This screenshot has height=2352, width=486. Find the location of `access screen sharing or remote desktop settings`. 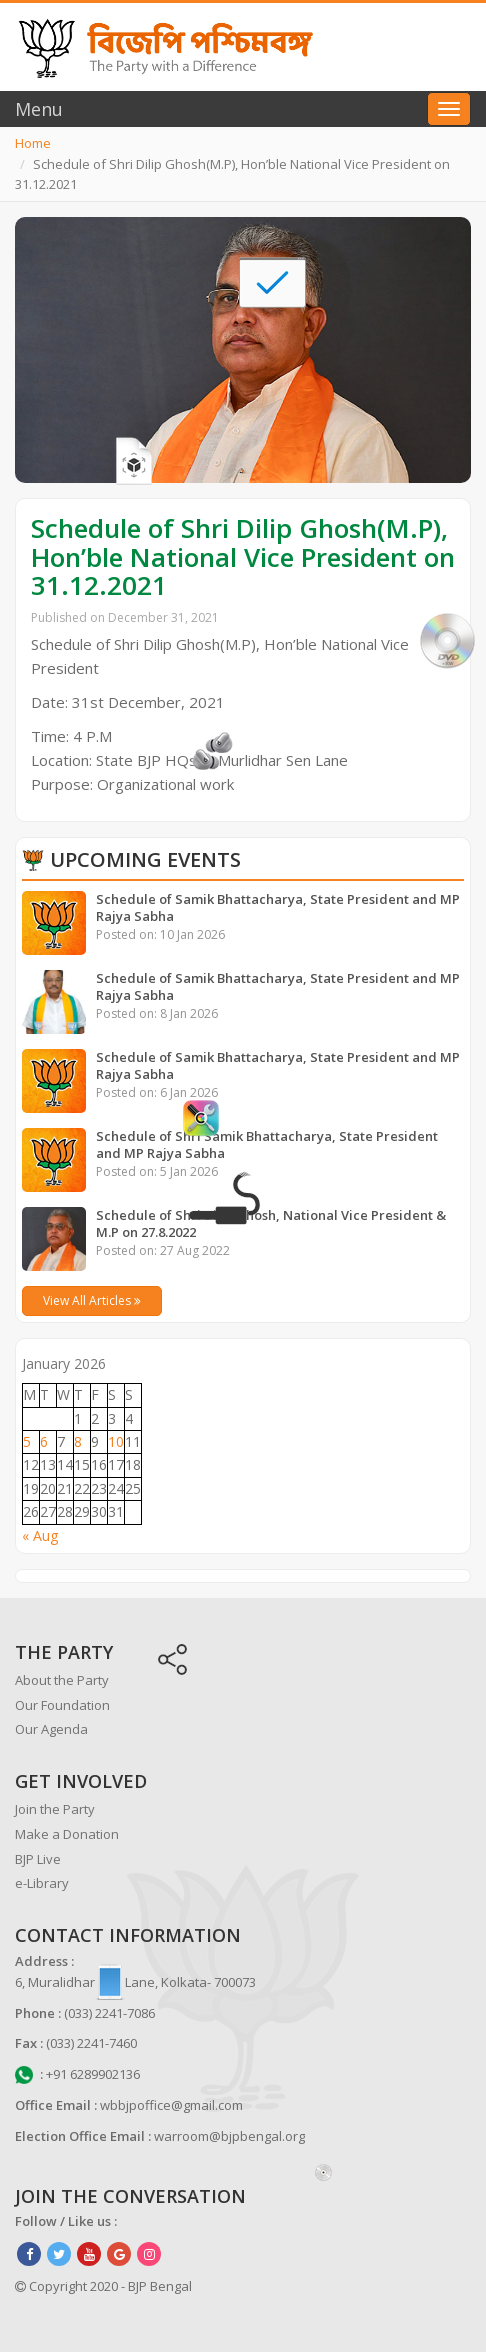

access screen sharing or remote desktop settings is located at coordinates (172, 1660).